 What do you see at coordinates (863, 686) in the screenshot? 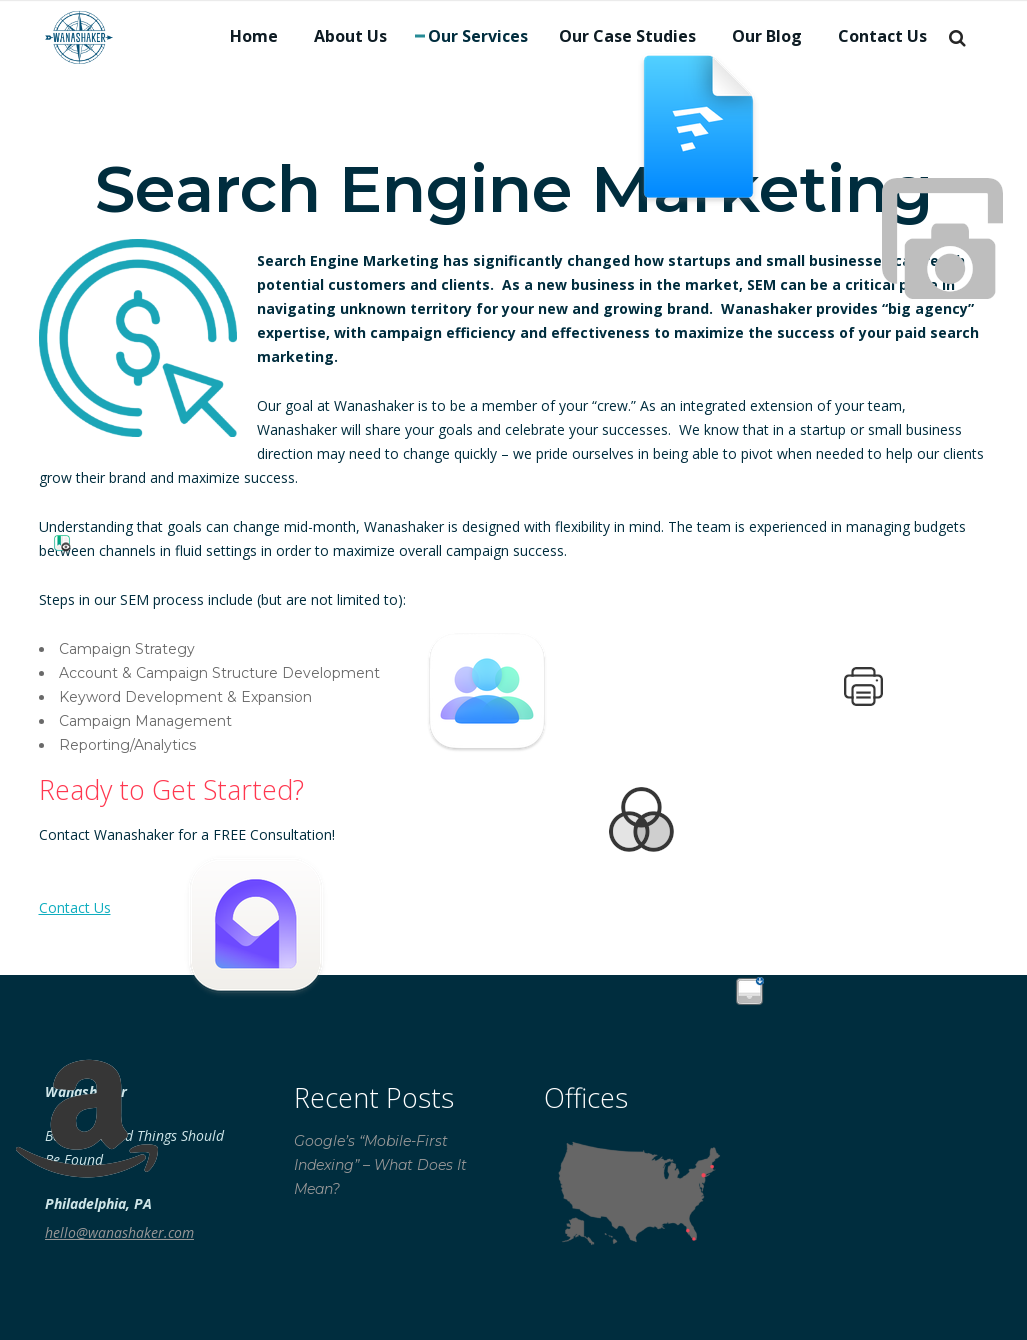
I see `print the current document` at bounding box center [863, 686].